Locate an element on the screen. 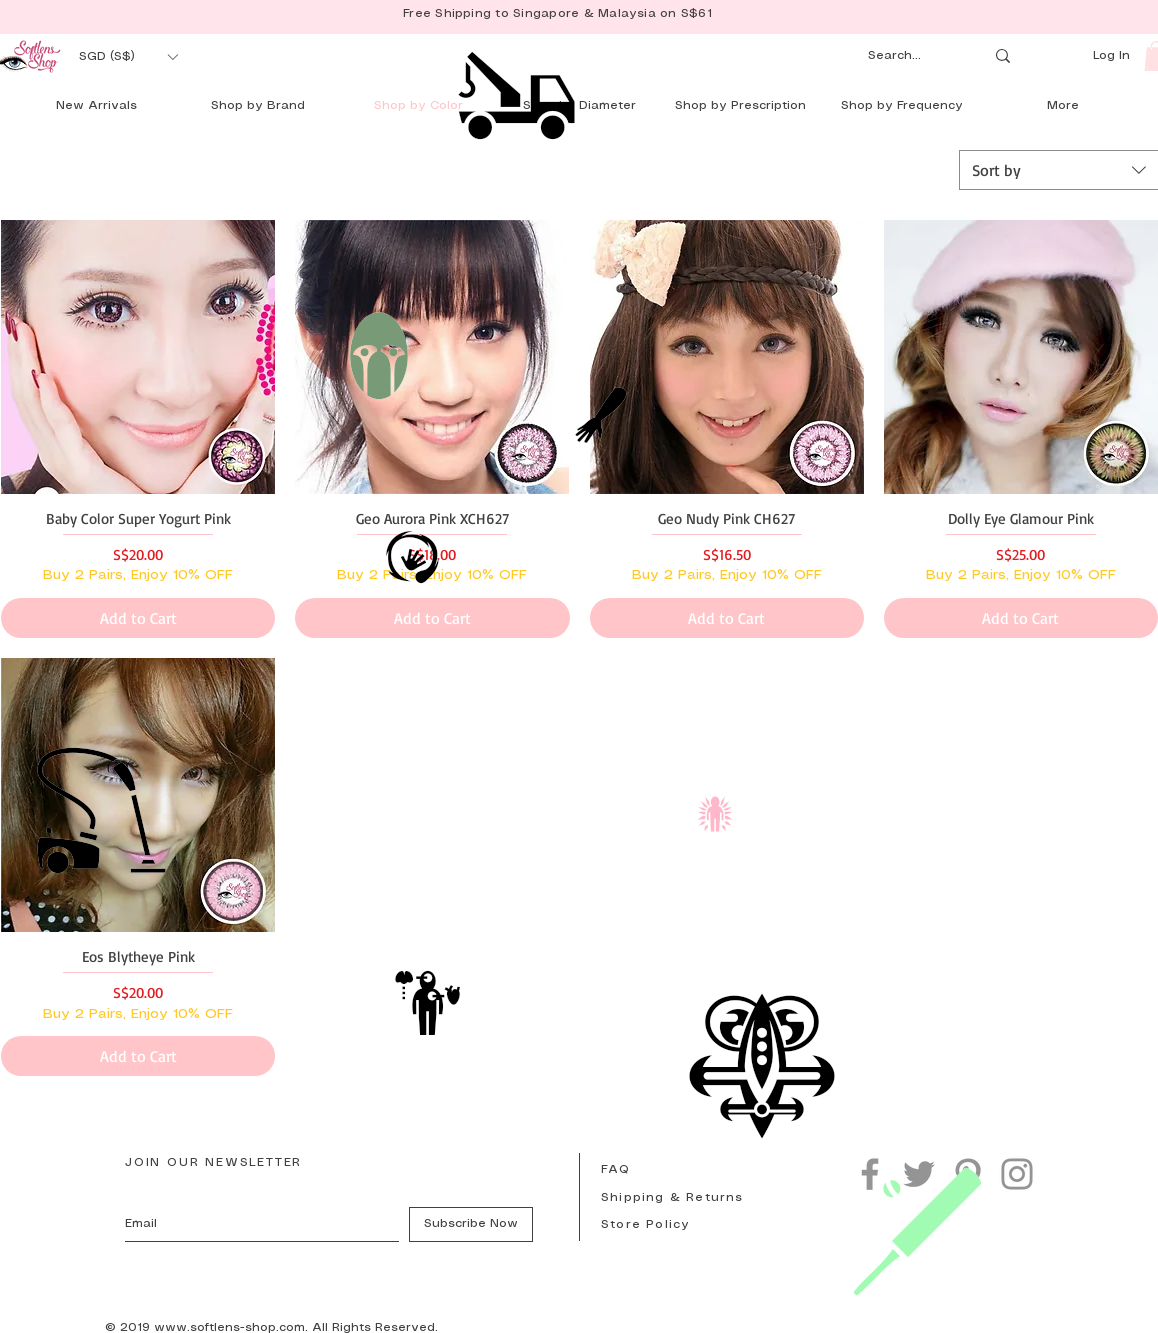  decorative tribal or abstract emblem is located at coordinates (762, 1066).